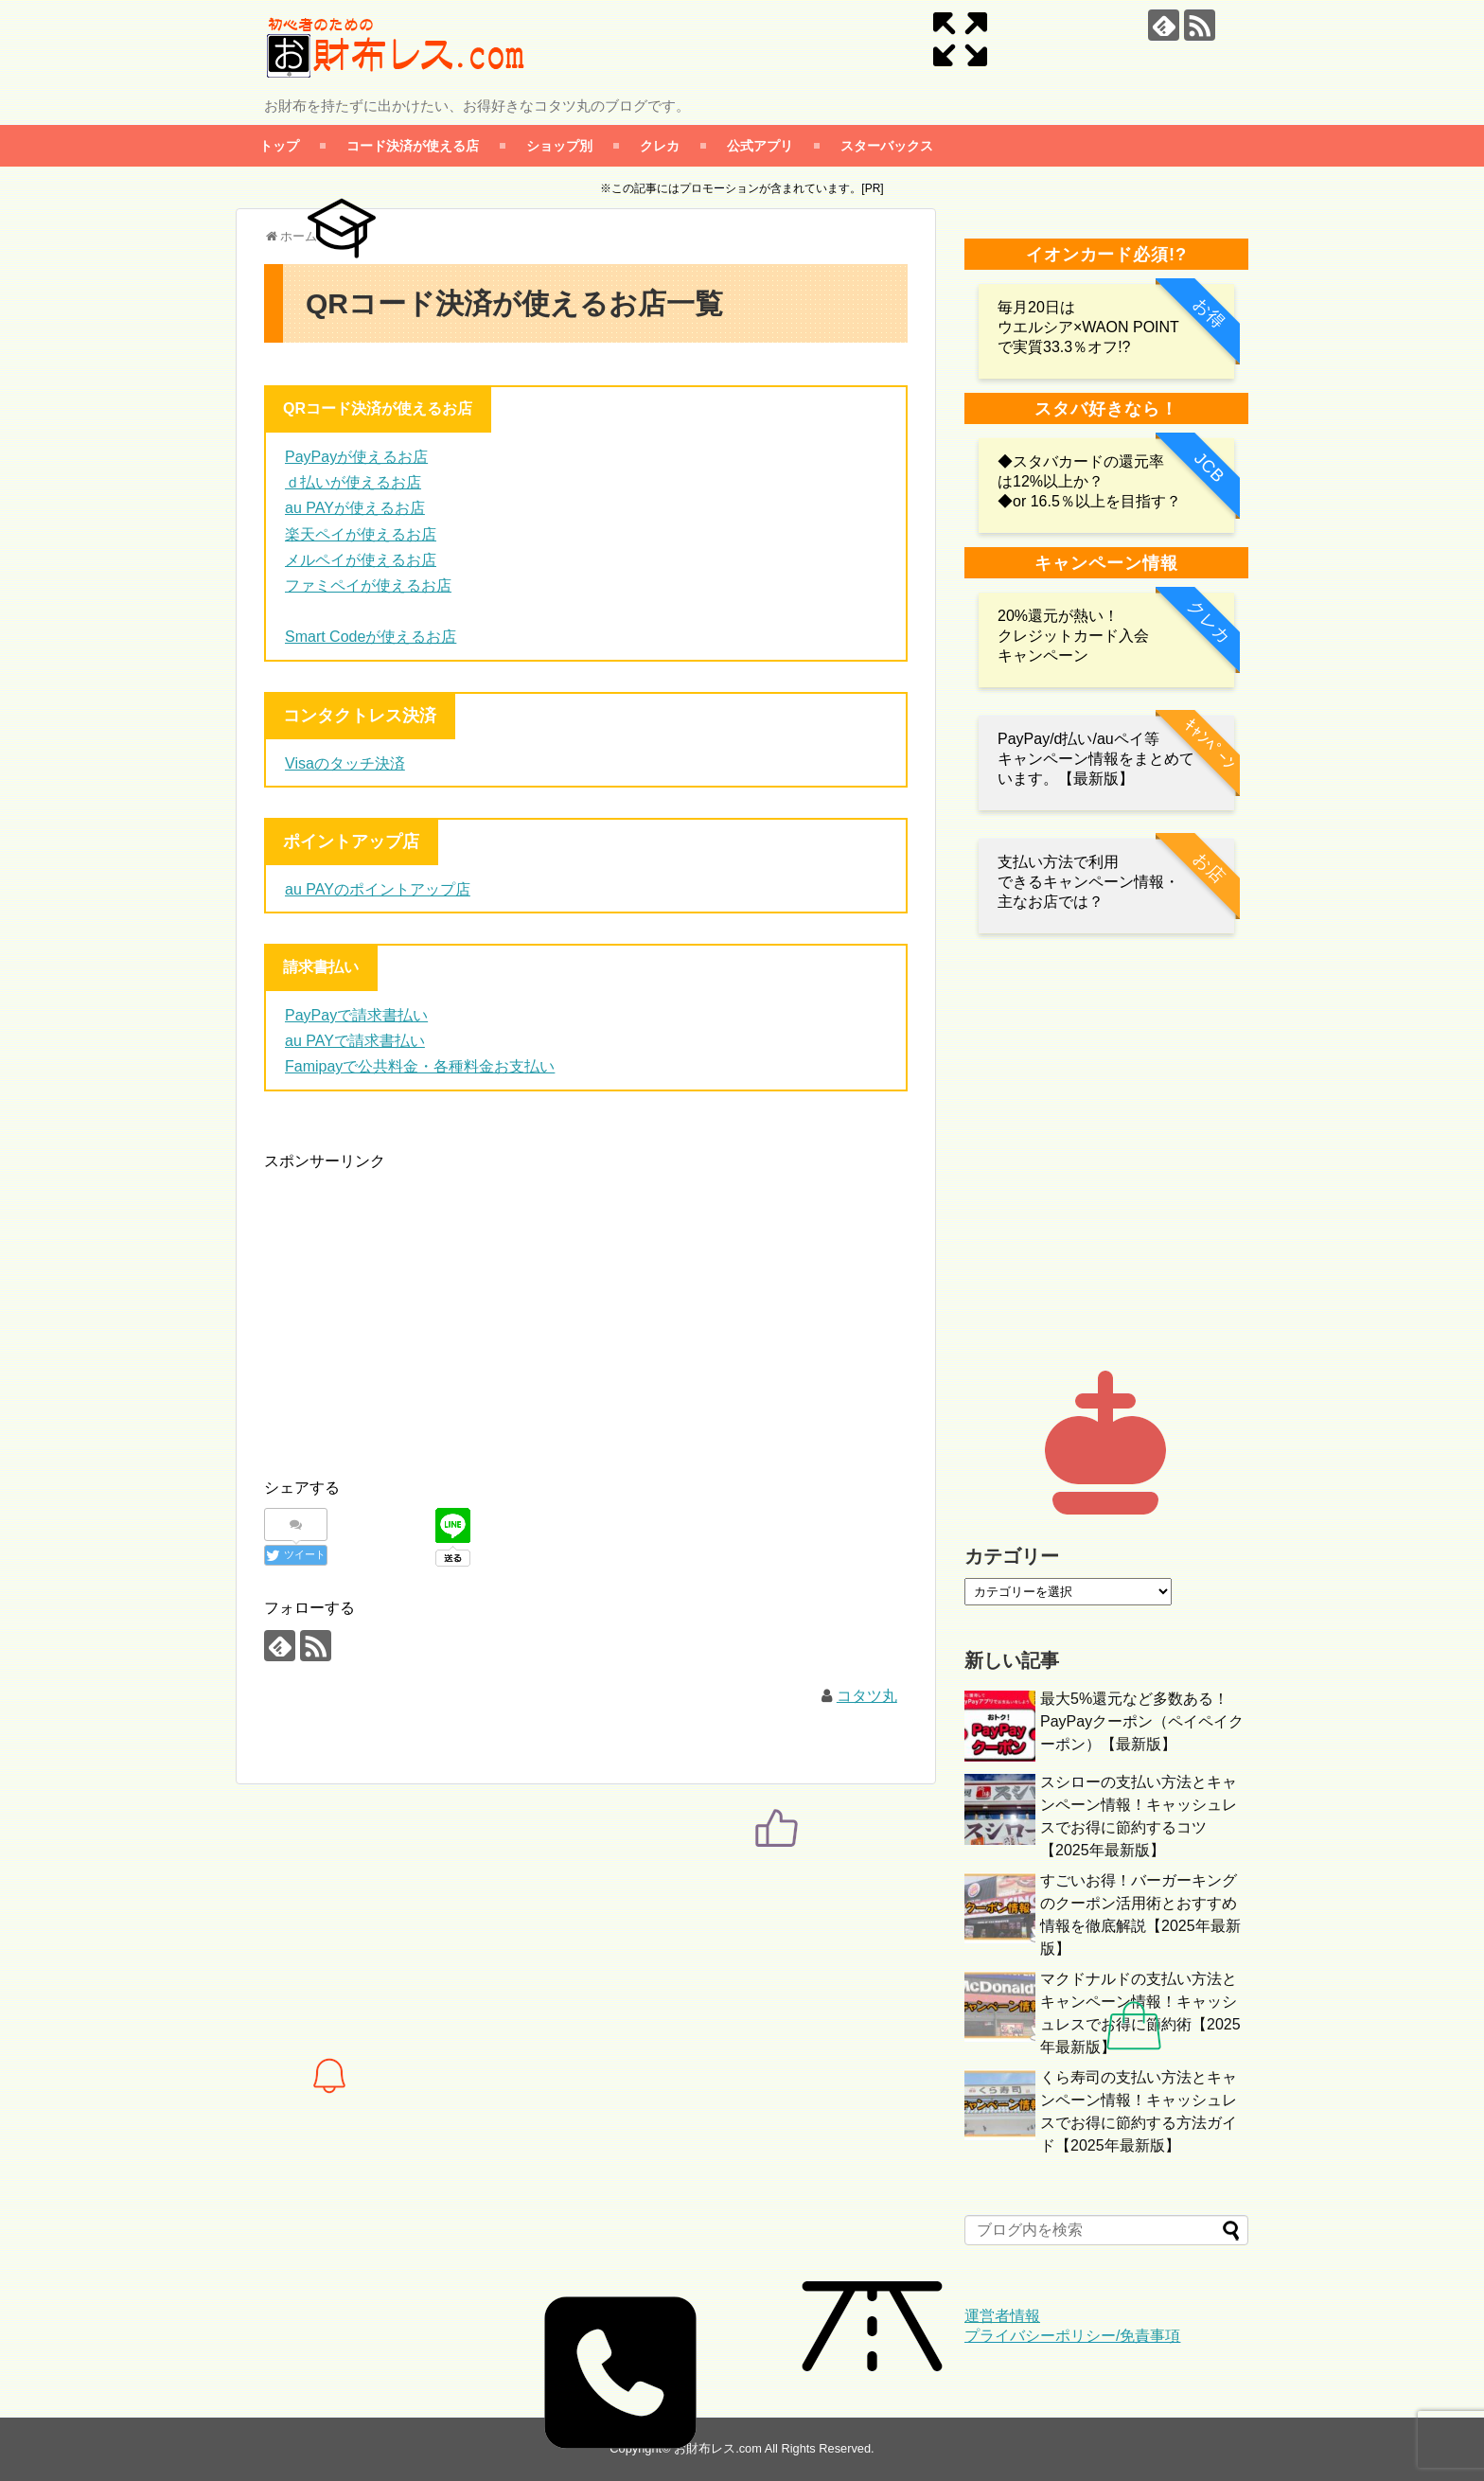 The height and width of the screenshot is (2481, 1484). What do you see at coordinates (872, 2326) in the screenshot?
I see `view directions or navigation` at bounding box center [872, 2326].